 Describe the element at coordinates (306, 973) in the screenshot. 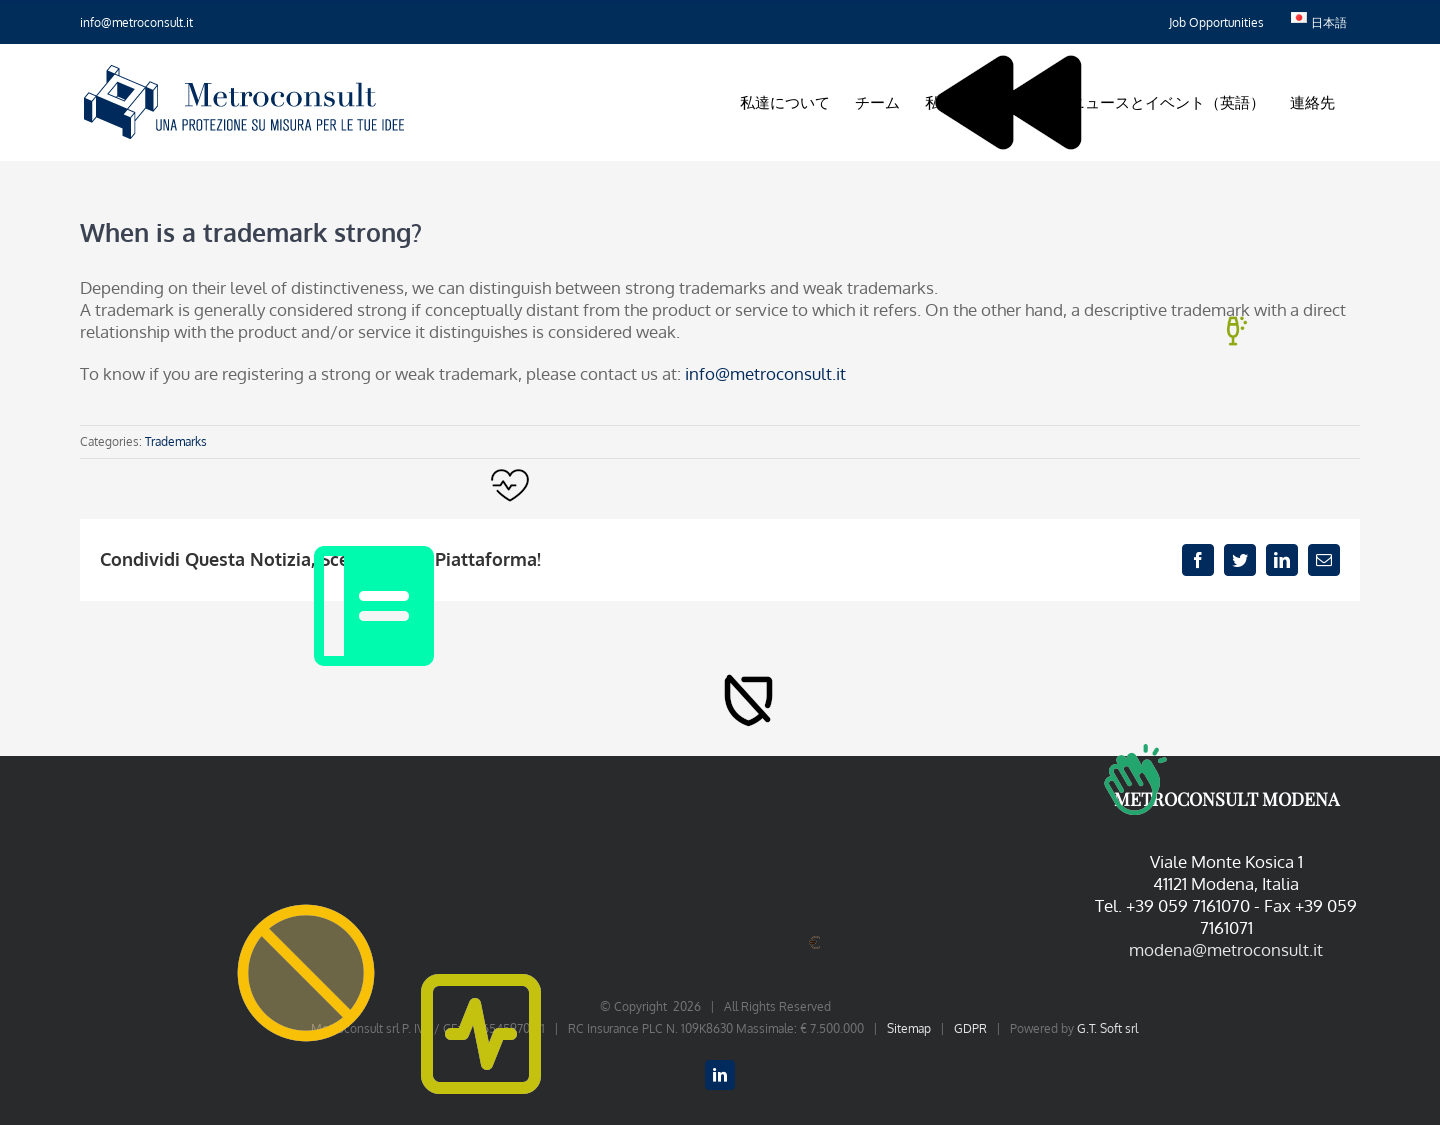

I see `indicates a prohibited or restricted action` at that location.